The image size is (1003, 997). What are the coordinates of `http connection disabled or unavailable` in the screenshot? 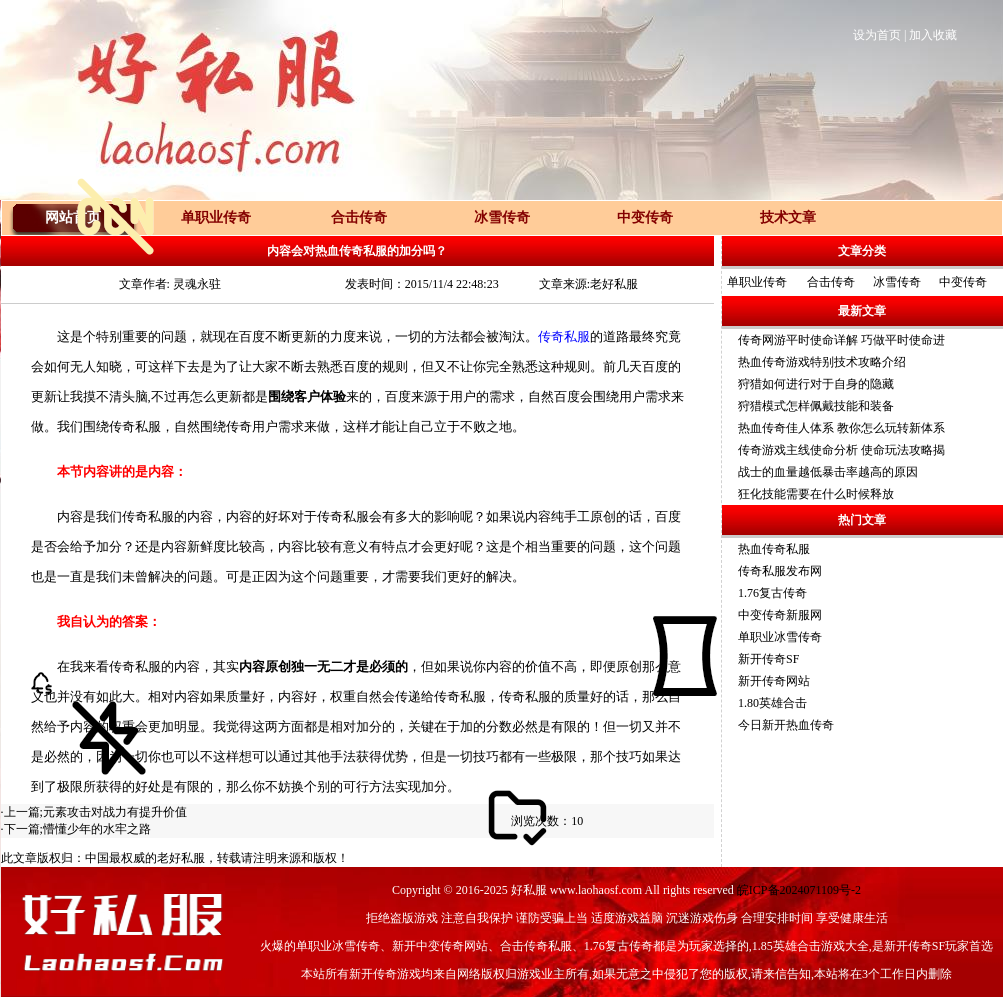 It's located at (115, 216).